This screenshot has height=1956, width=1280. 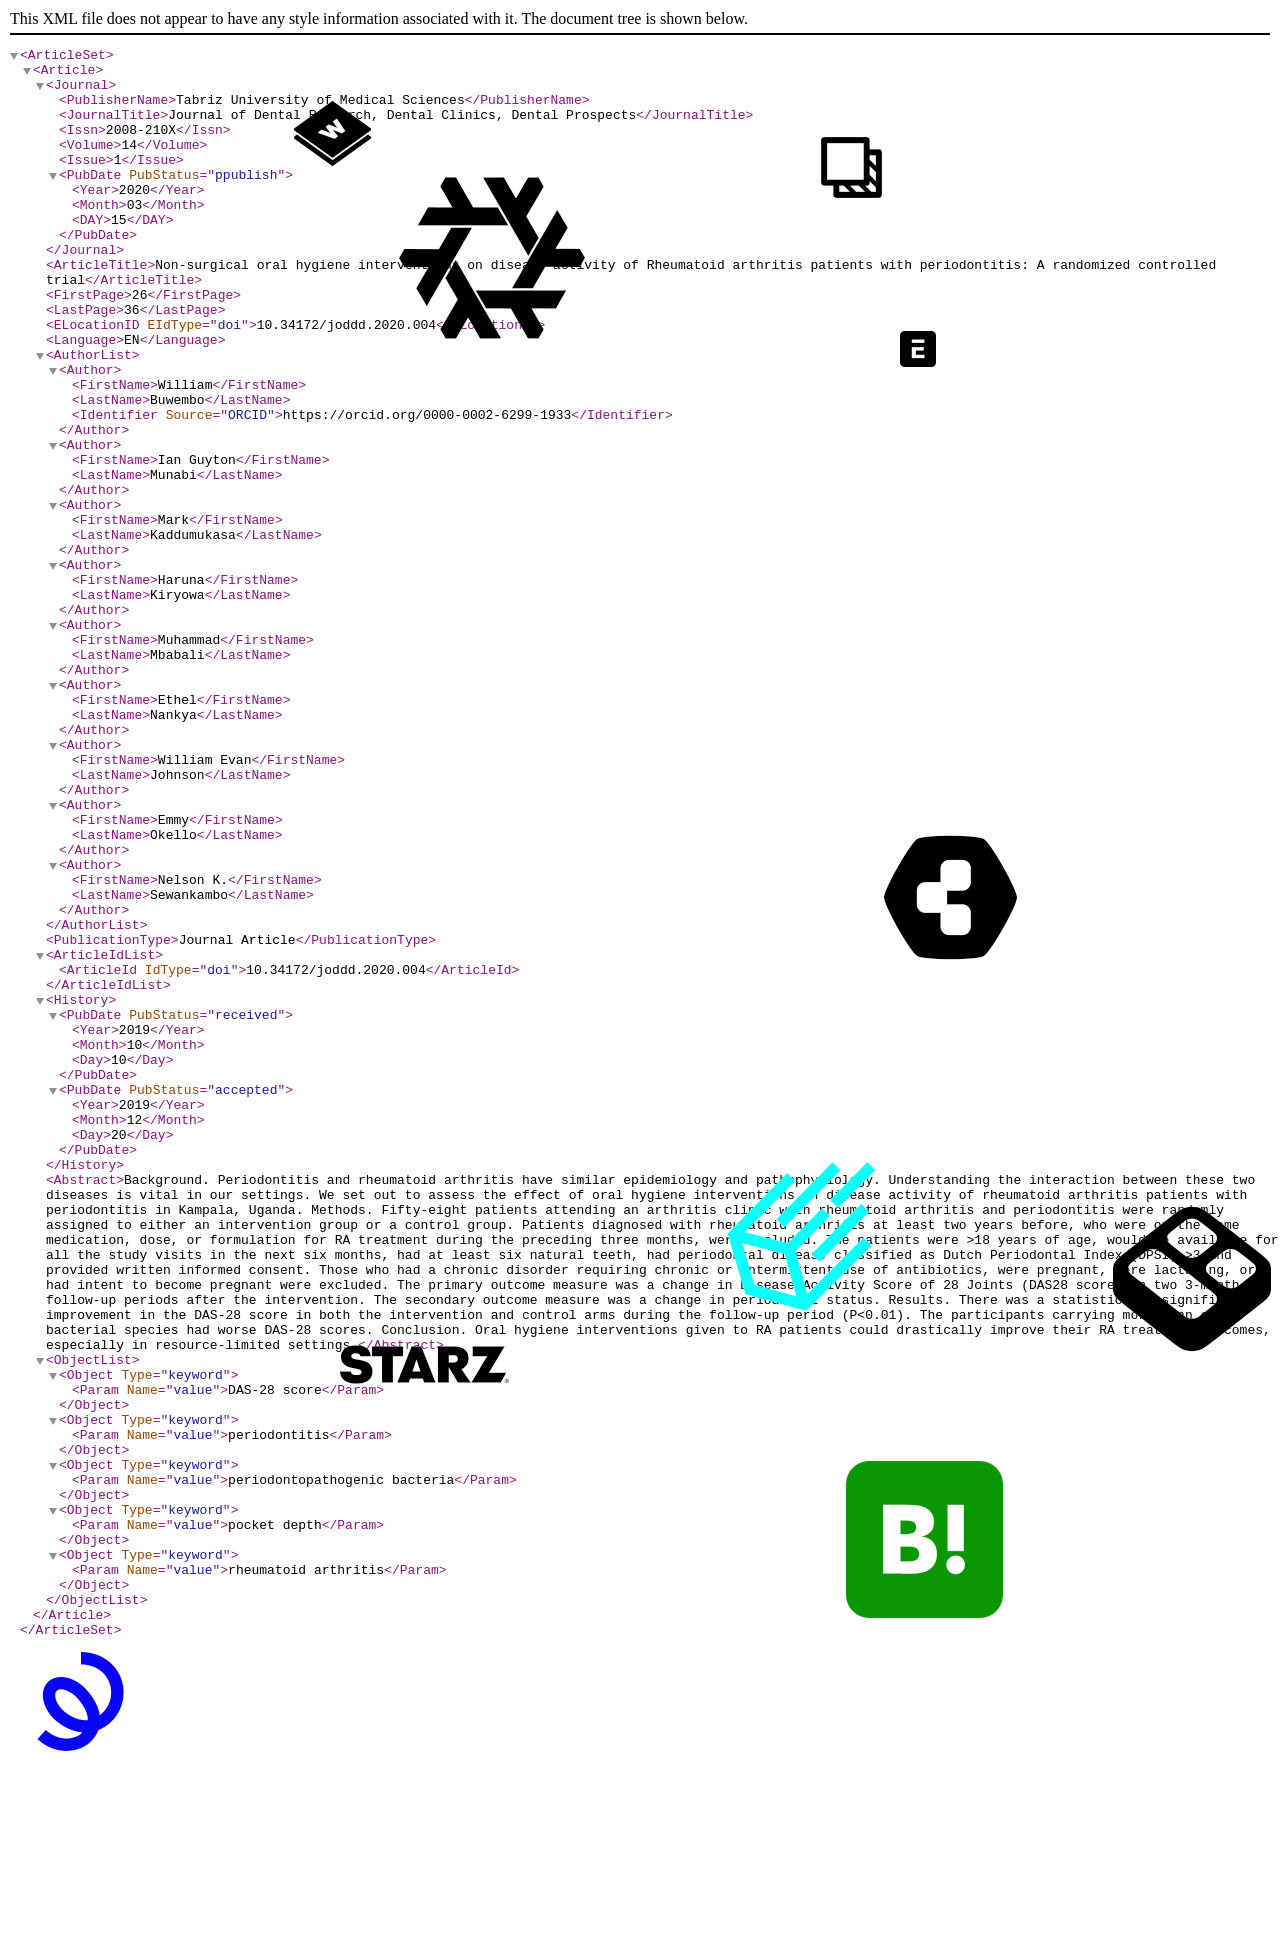 I want to click on spring creators platform logo, so click(x=80, y=1701).